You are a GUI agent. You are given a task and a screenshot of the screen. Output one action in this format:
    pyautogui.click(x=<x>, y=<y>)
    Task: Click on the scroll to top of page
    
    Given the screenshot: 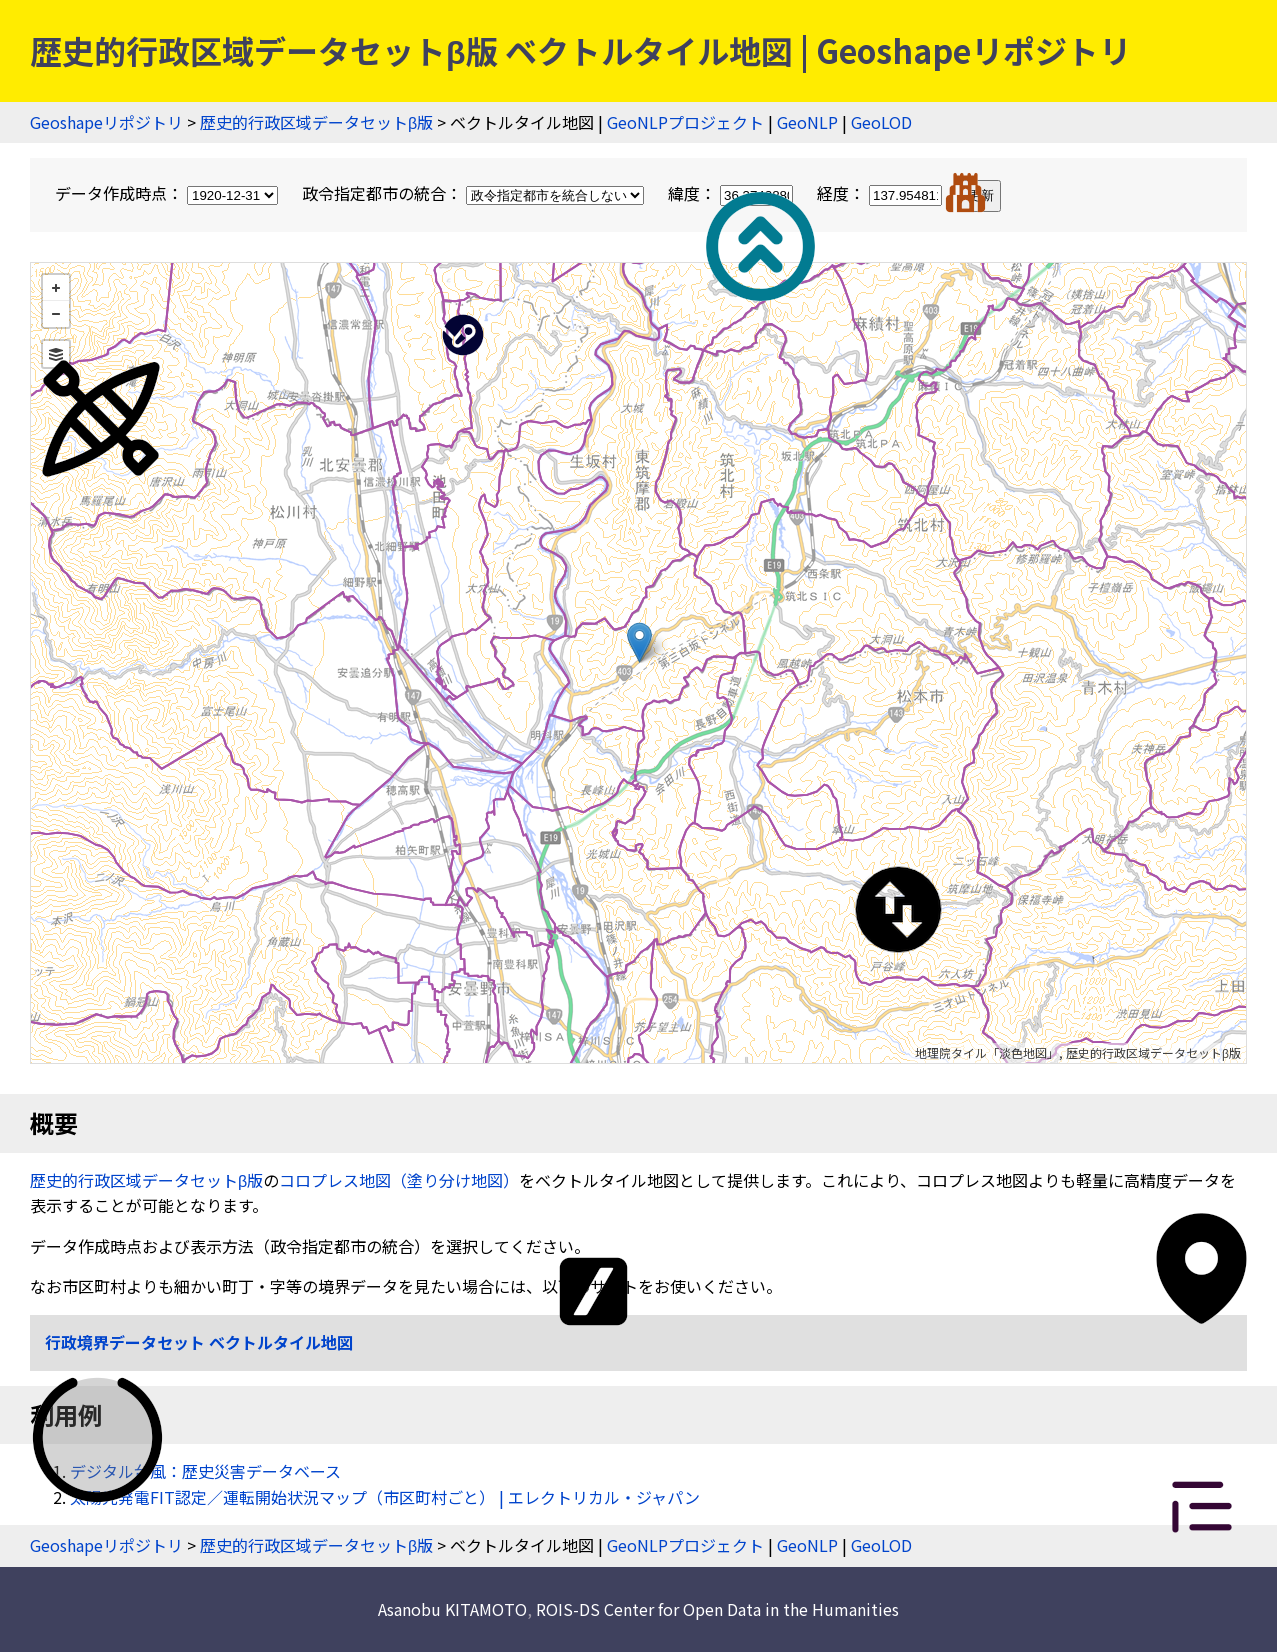 What is the action you would take?
    pyautogui.click(x=760, y=246)
    